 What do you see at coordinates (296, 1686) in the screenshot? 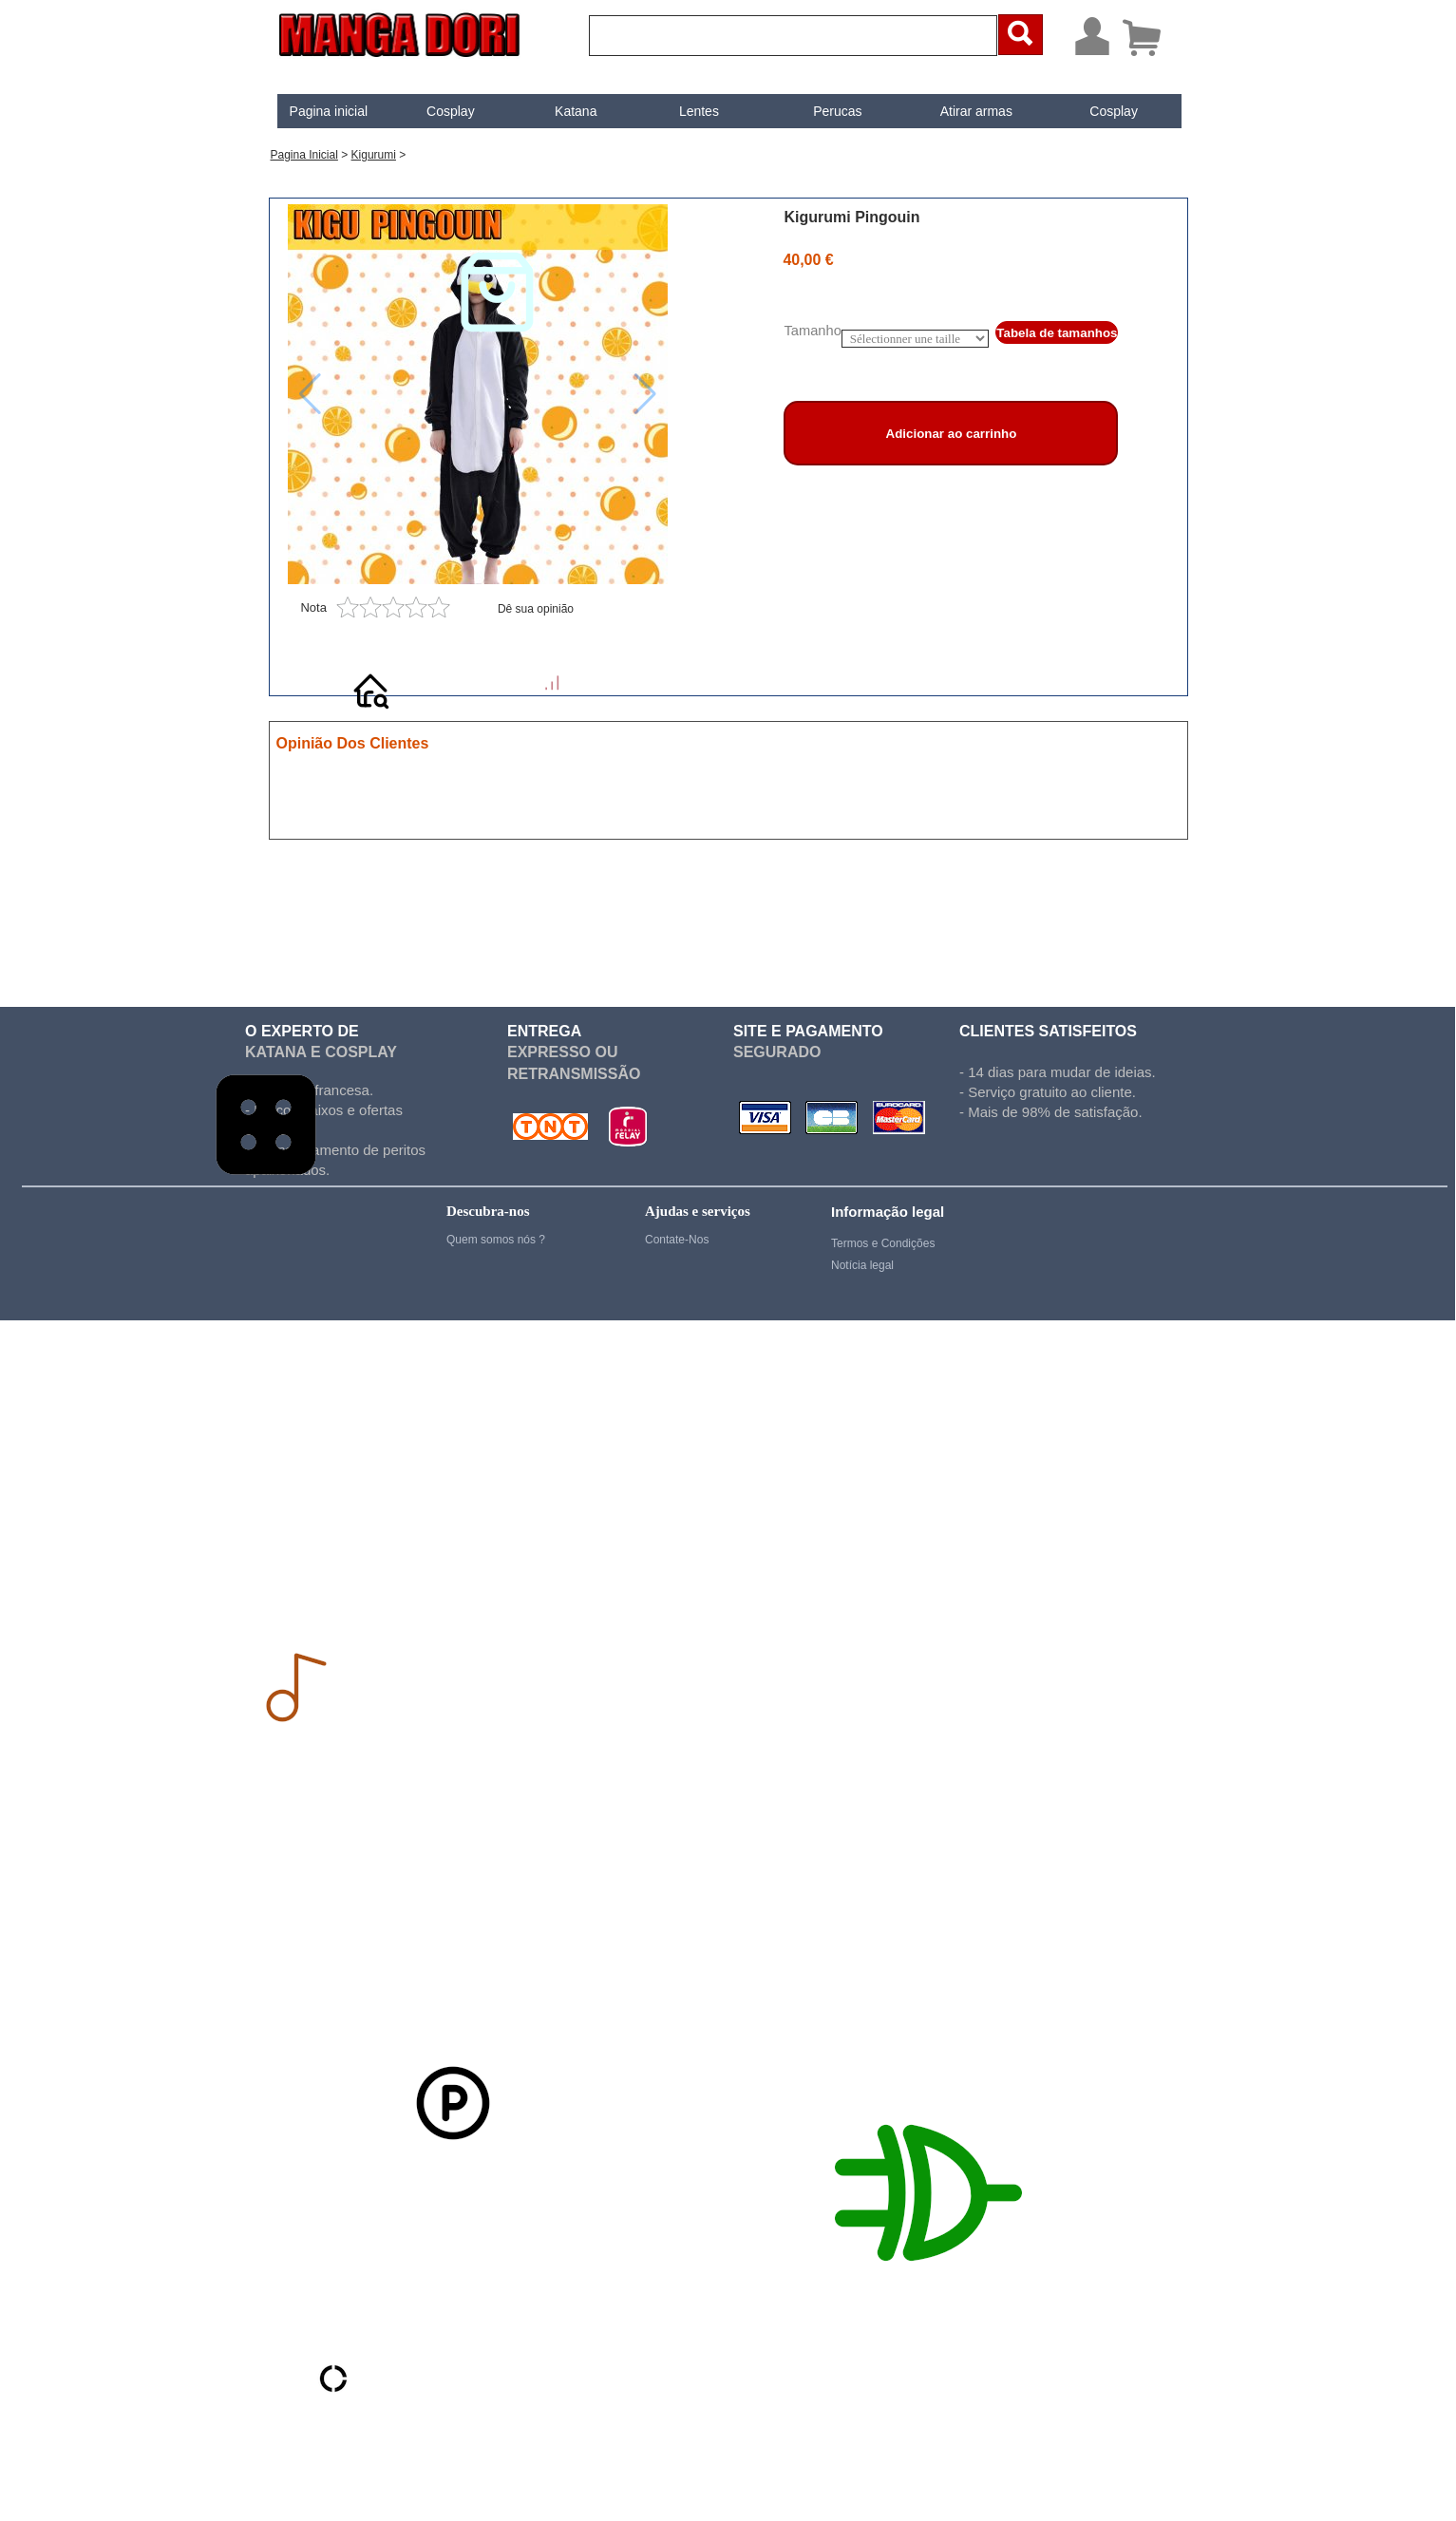
I see `play or access music` at bounding box center [296, 1686].